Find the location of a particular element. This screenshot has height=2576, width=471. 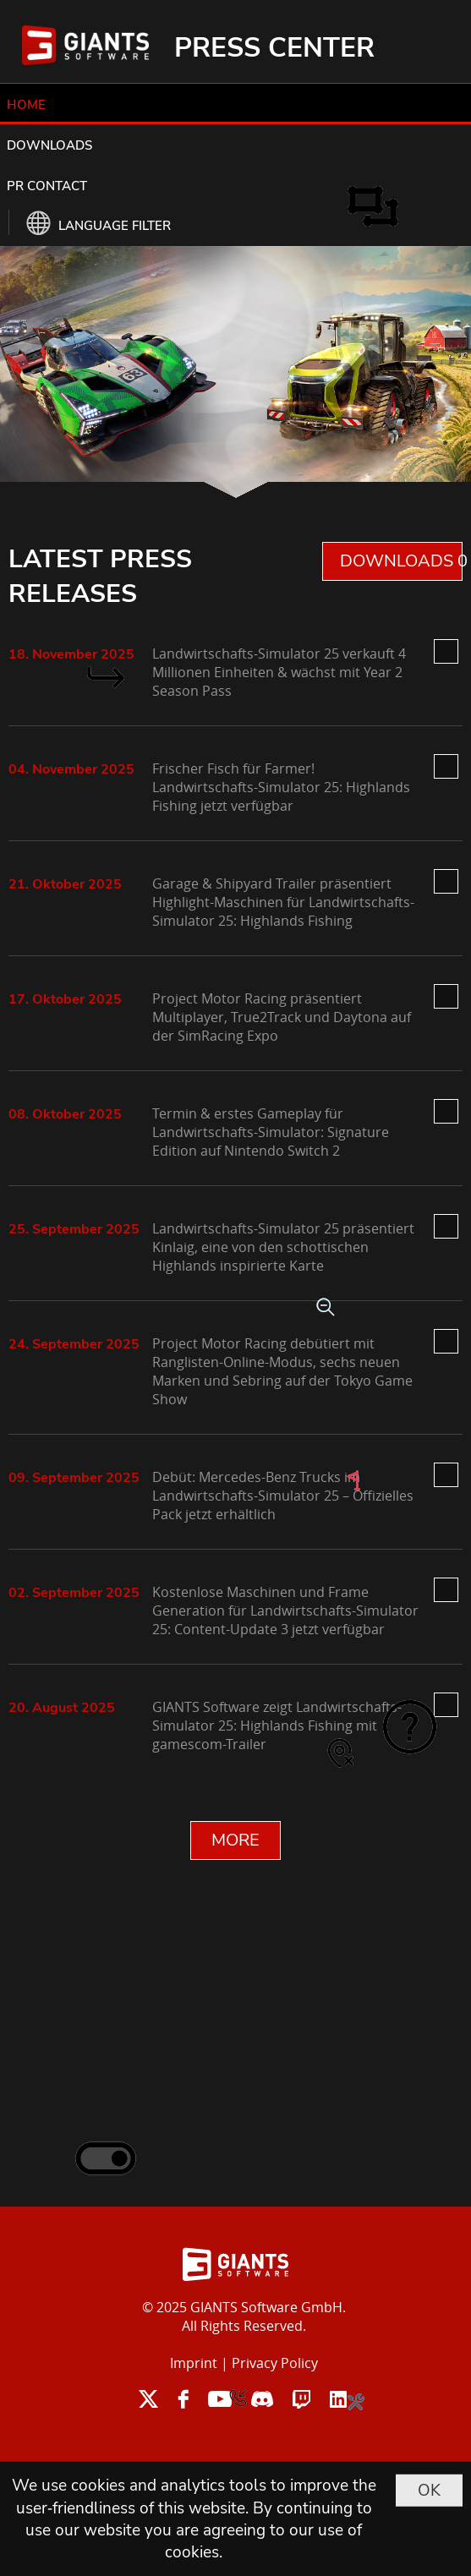

access help or documentation is located at coordinates (412, 1729).